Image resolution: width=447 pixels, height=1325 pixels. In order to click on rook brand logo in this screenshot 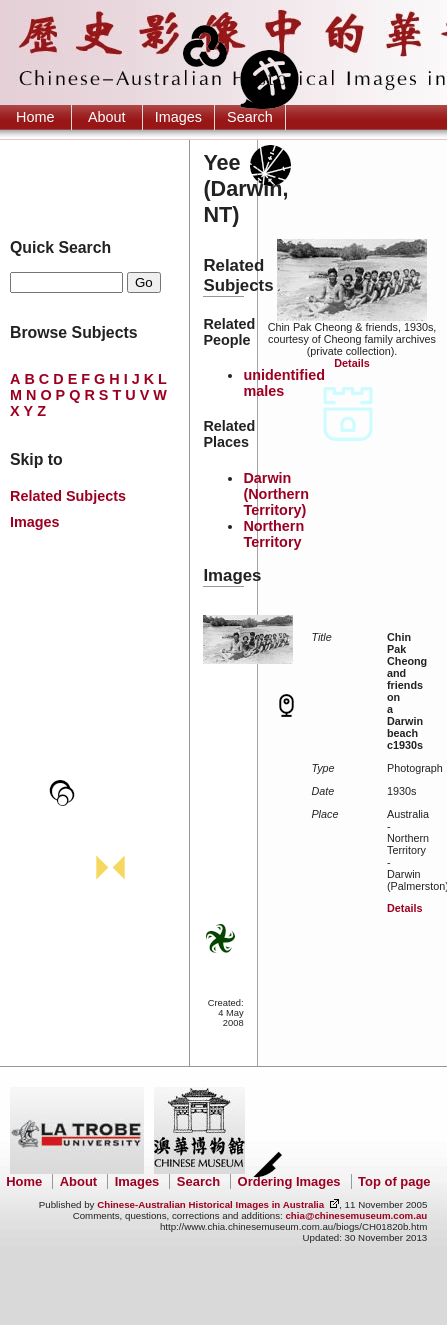, I will do `click(348, 414)`.